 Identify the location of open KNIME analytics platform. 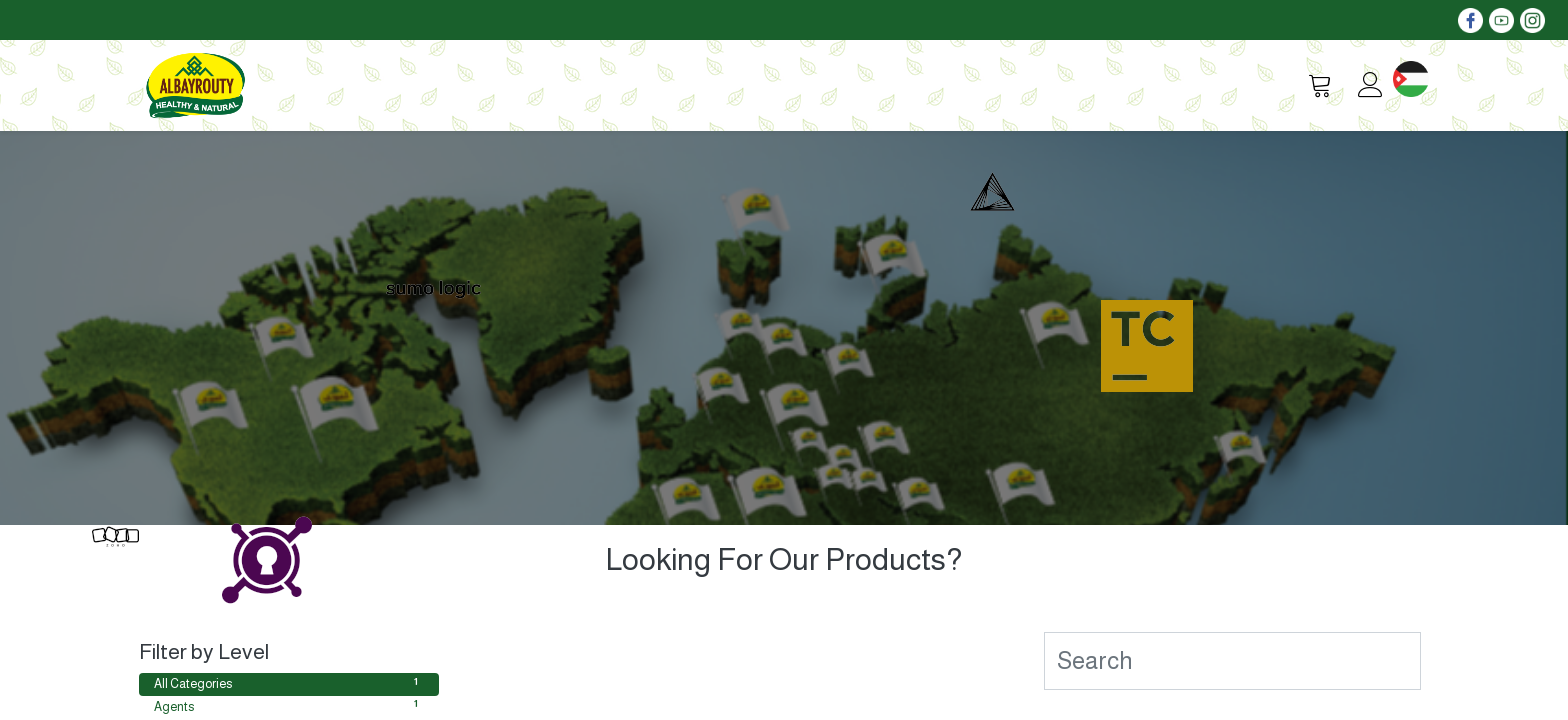
(992, 191).